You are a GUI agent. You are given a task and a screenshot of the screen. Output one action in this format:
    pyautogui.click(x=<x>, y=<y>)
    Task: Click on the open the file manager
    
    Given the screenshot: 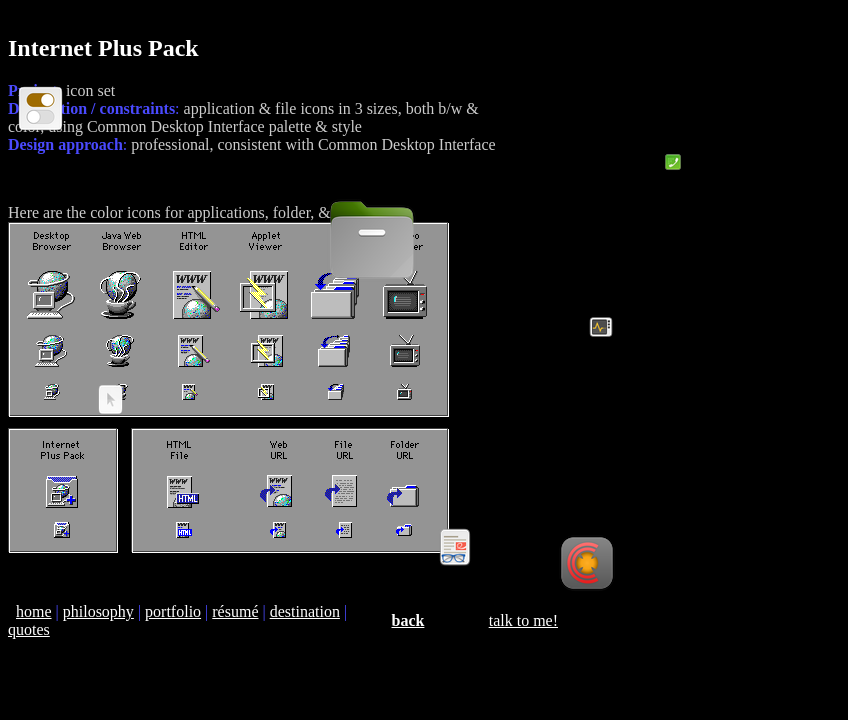 What is the action you would take?
    pyautogui.click(x=372, y=240)
    